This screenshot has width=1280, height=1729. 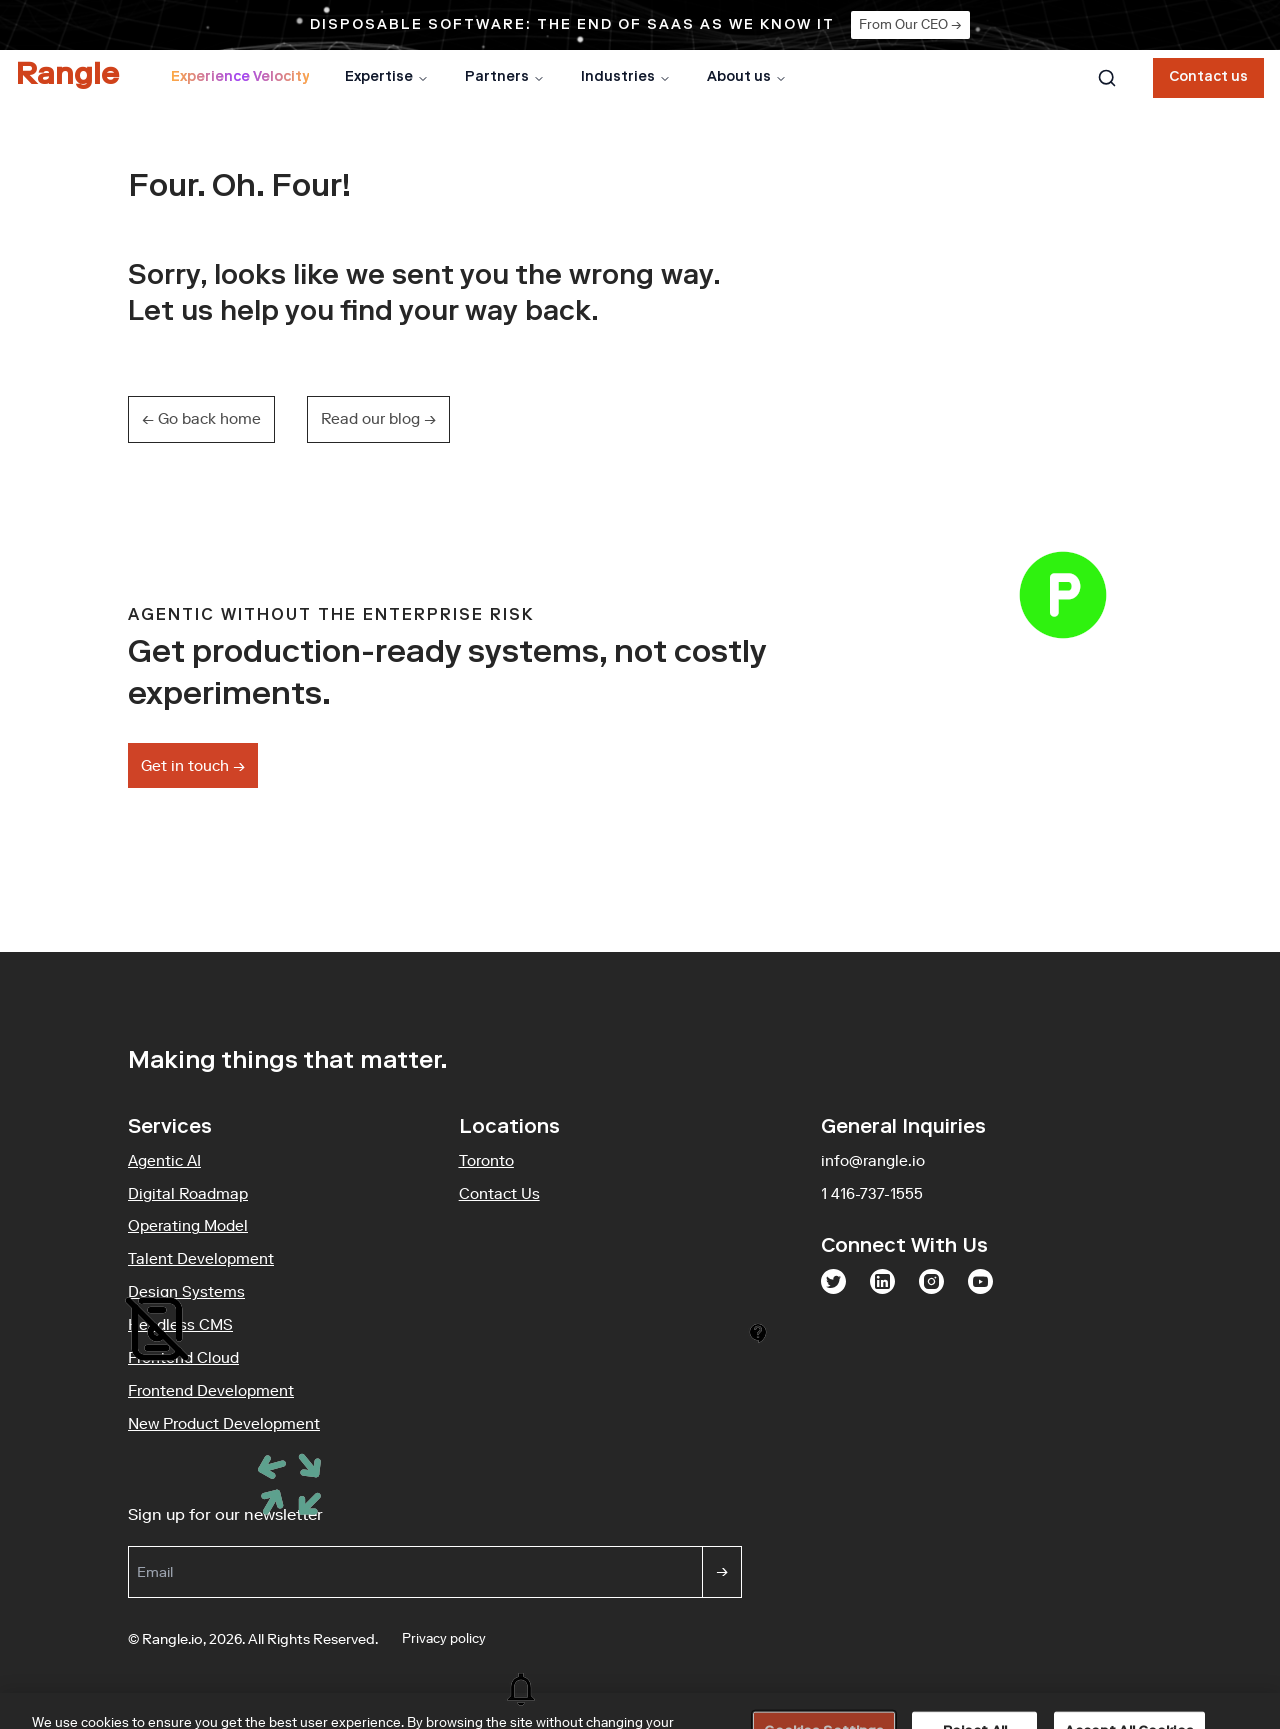 What do you see at coordinates (1063, 595) in the screenshot?
I see `find nearby parking locations` at bounding box center [1063, 595].